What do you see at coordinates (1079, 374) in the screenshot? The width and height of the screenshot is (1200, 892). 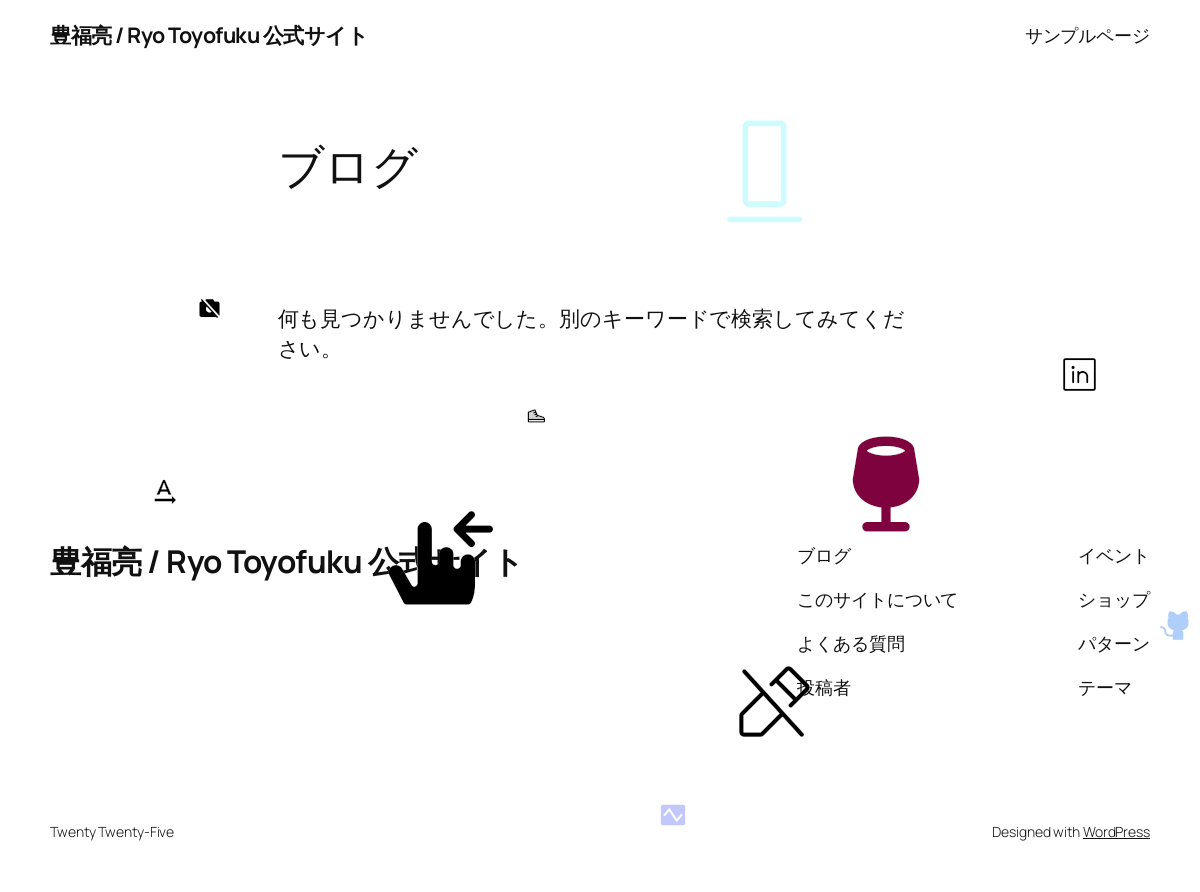 I see `open LinkedIn profile or app` at bounding box center [1079, 374].